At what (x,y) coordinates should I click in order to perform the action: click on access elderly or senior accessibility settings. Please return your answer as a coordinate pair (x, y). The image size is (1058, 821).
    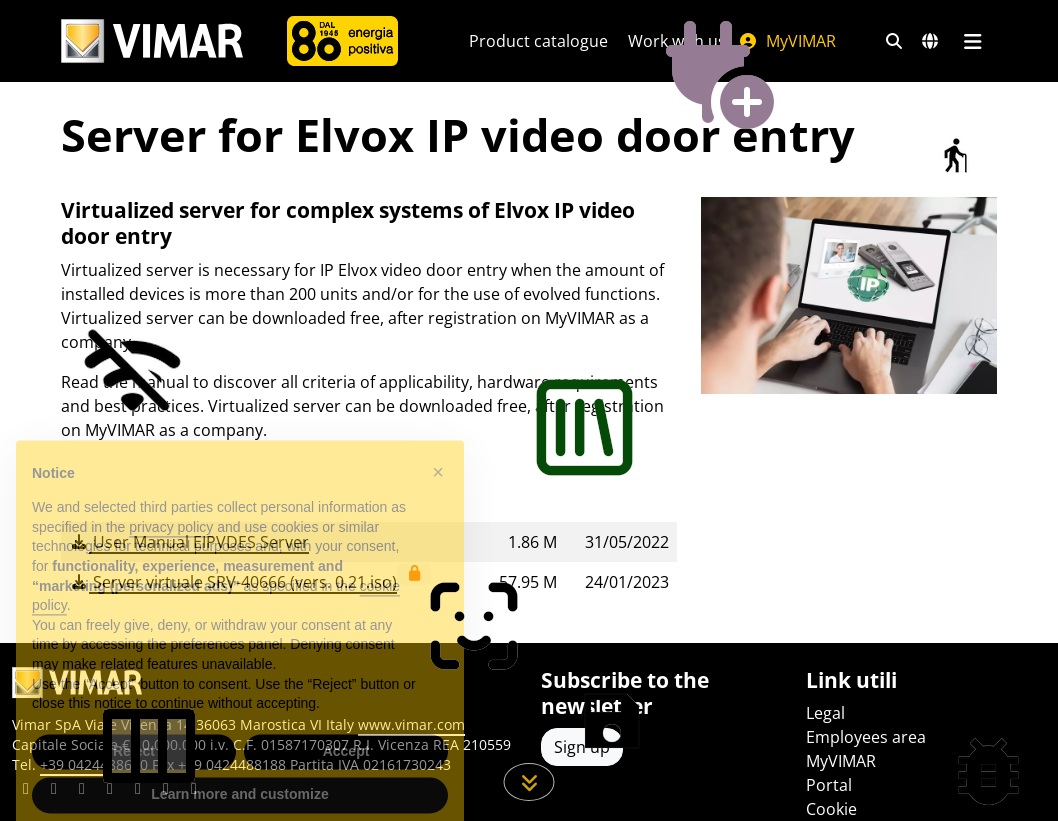
    Looking at the image, I should click on (954, 155).